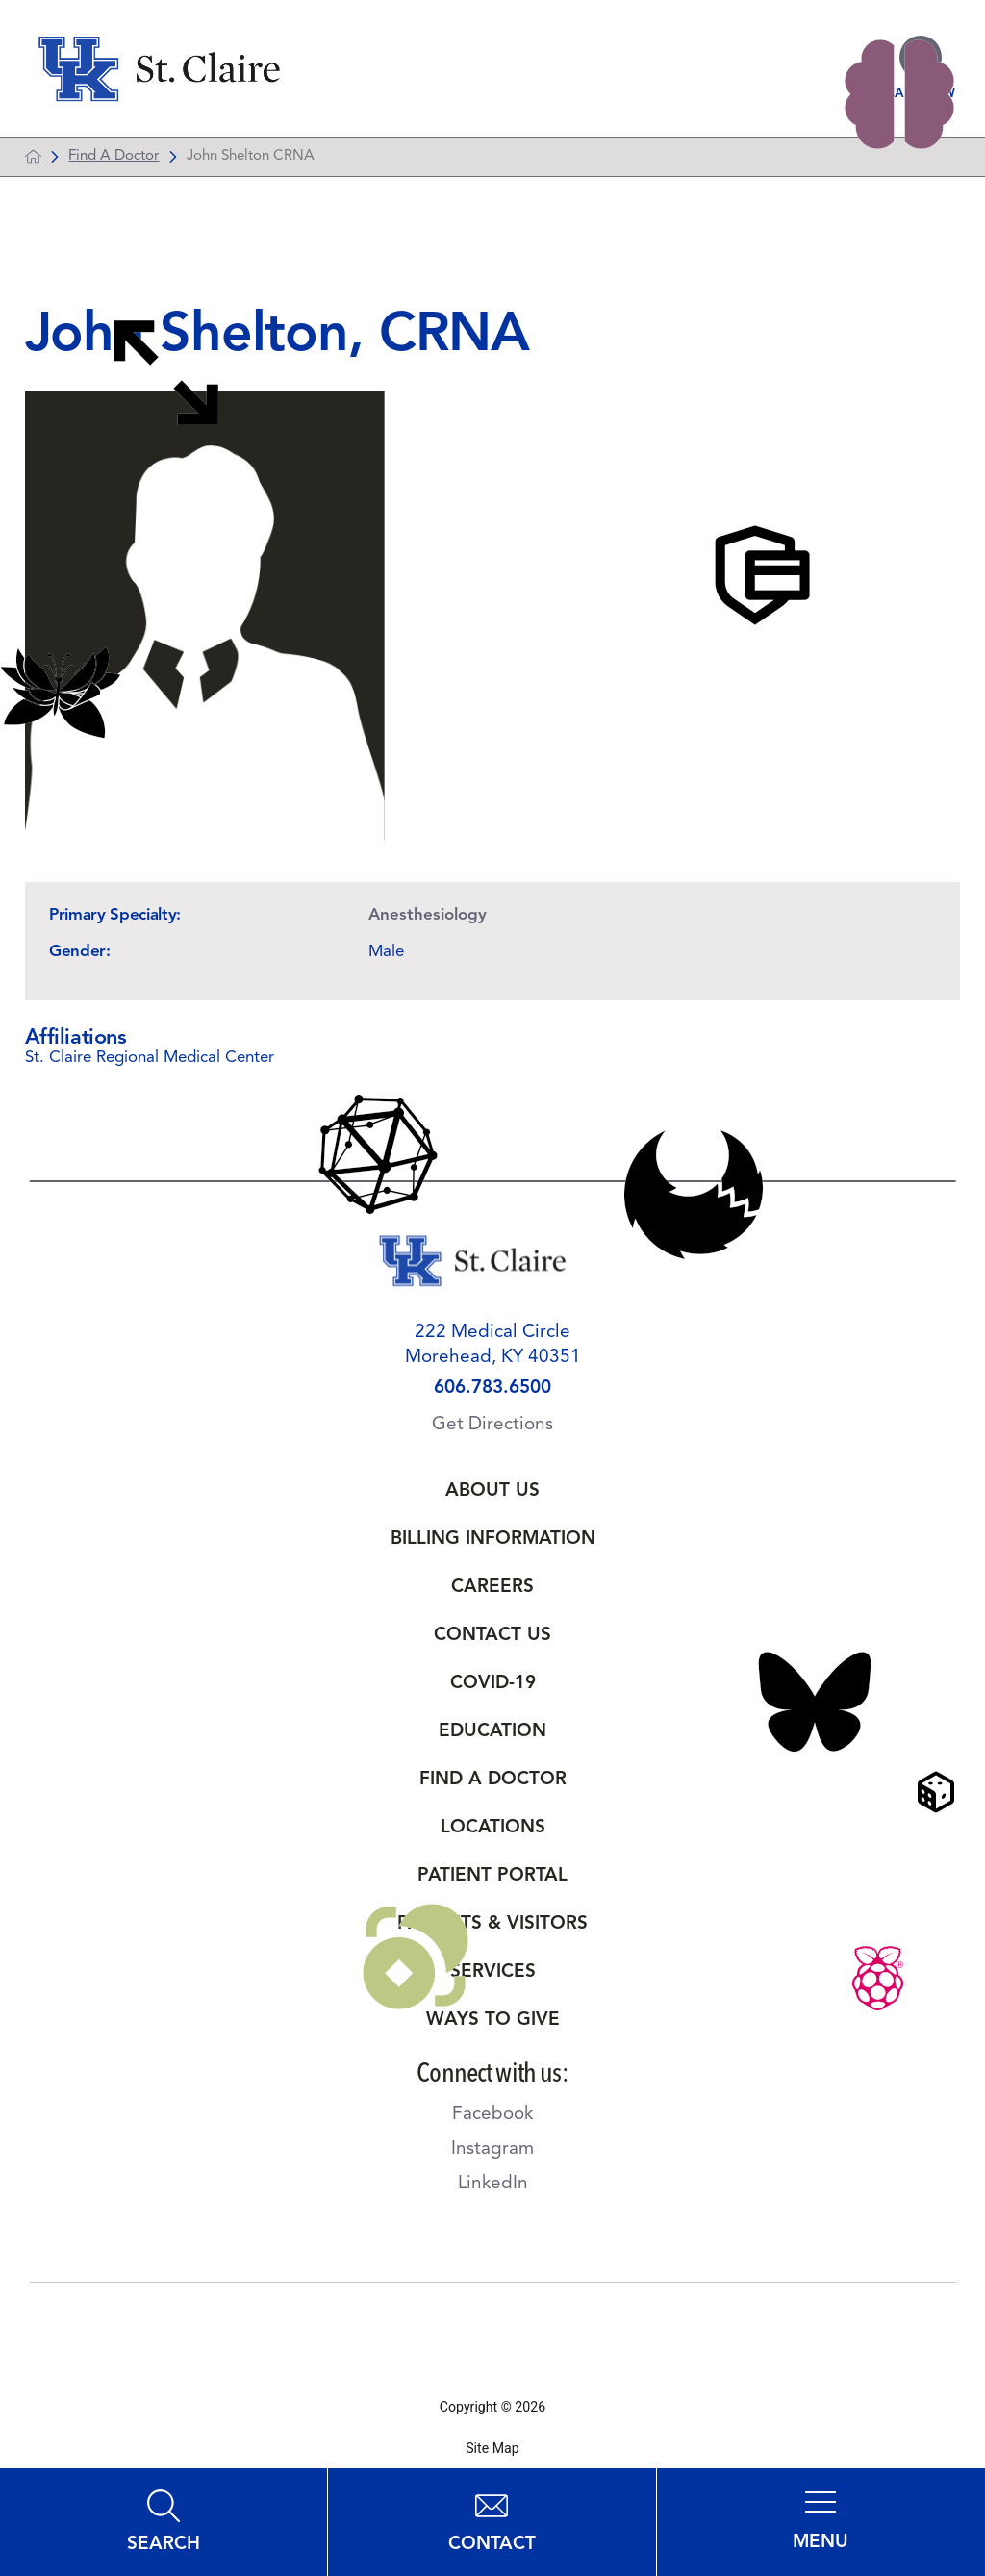 The image size is (985, 2576). Describe the element at coordinates (936, 1792) in the screenshot. I see `randomize or shuffle content` at that location.